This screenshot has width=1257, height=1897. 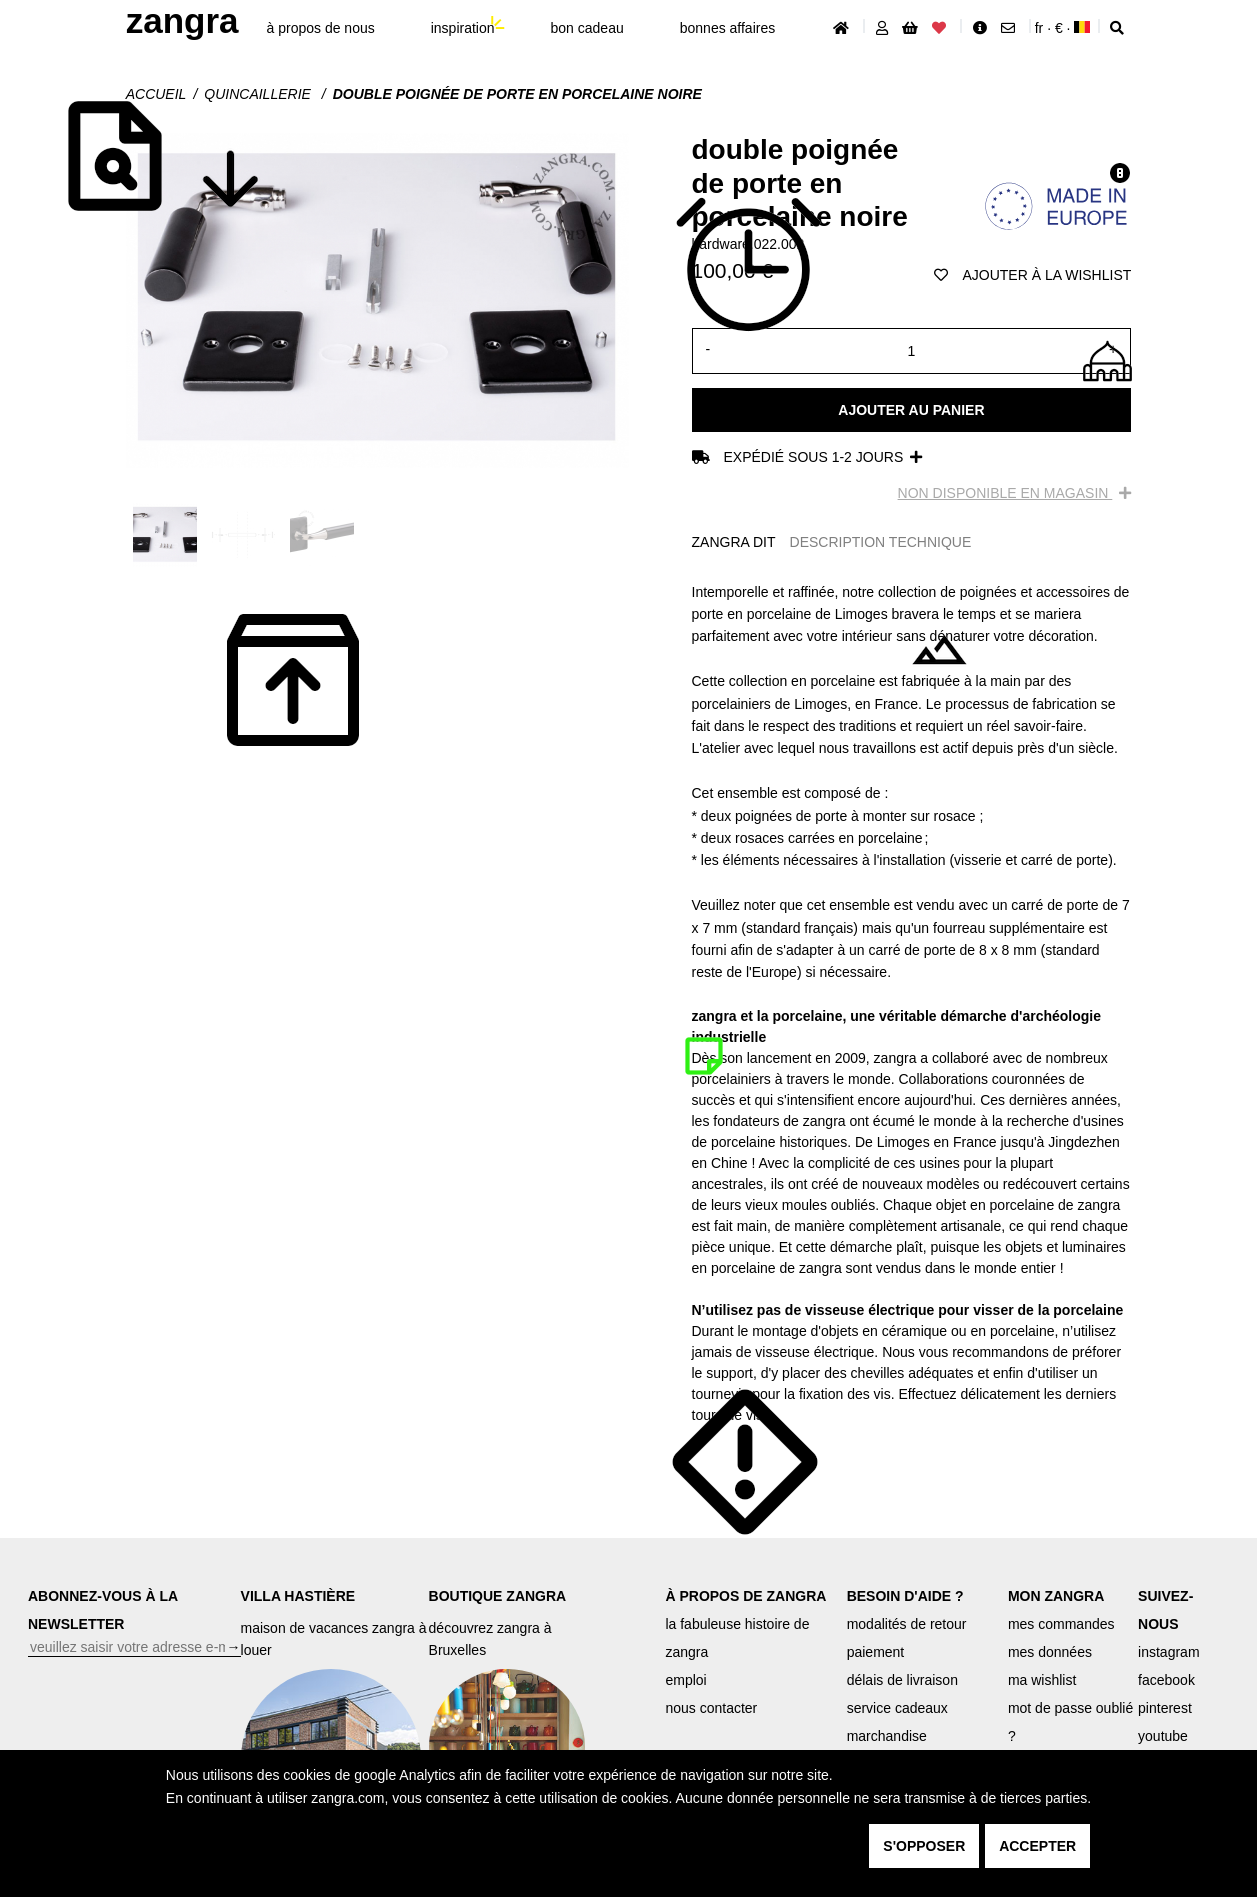 What do you see at coordinates (1107, 363) in the screenshot?
I see `indicates a mosque or islamic place of worship nearby` at bounding box center [1107, 363].